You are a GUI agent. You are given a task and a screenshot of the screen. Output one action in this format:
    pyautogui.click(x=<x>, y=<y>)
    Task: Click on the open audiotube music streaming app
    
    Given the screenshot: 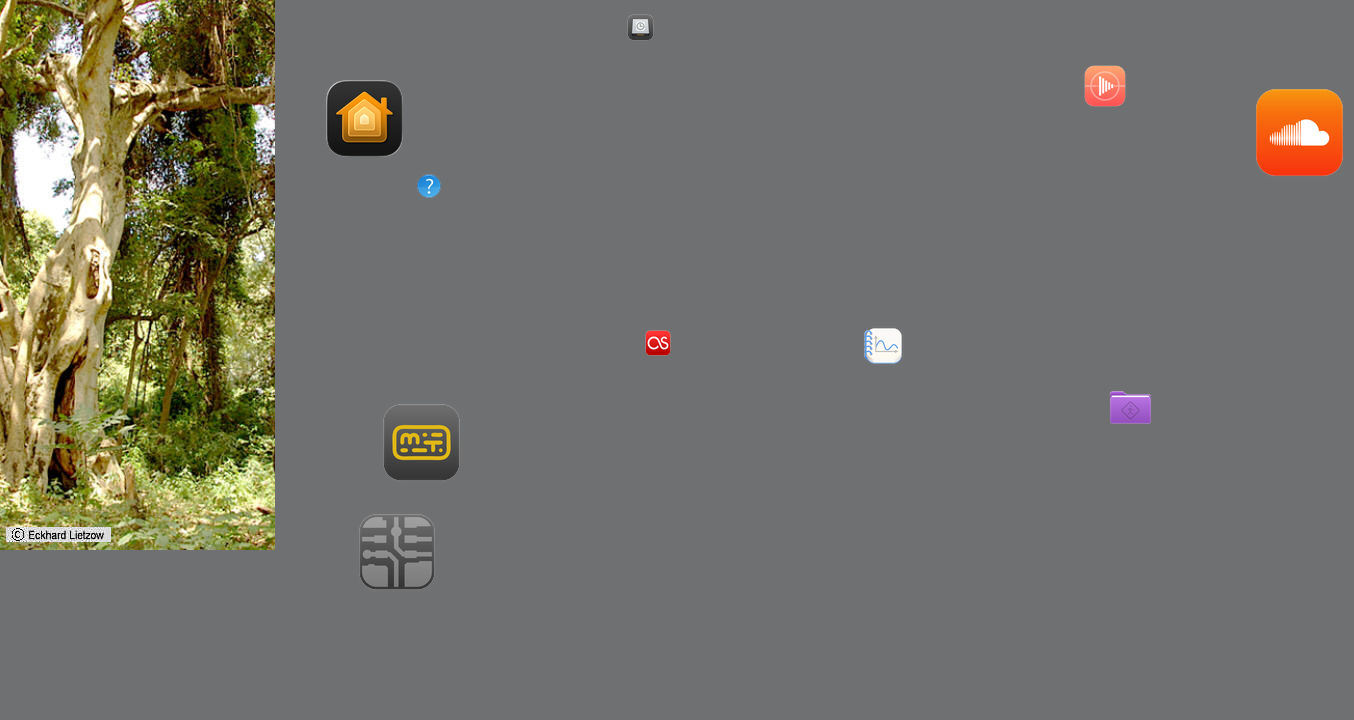 What is the action you would take?
    pyautogui.click(x=1105, y=86)
    